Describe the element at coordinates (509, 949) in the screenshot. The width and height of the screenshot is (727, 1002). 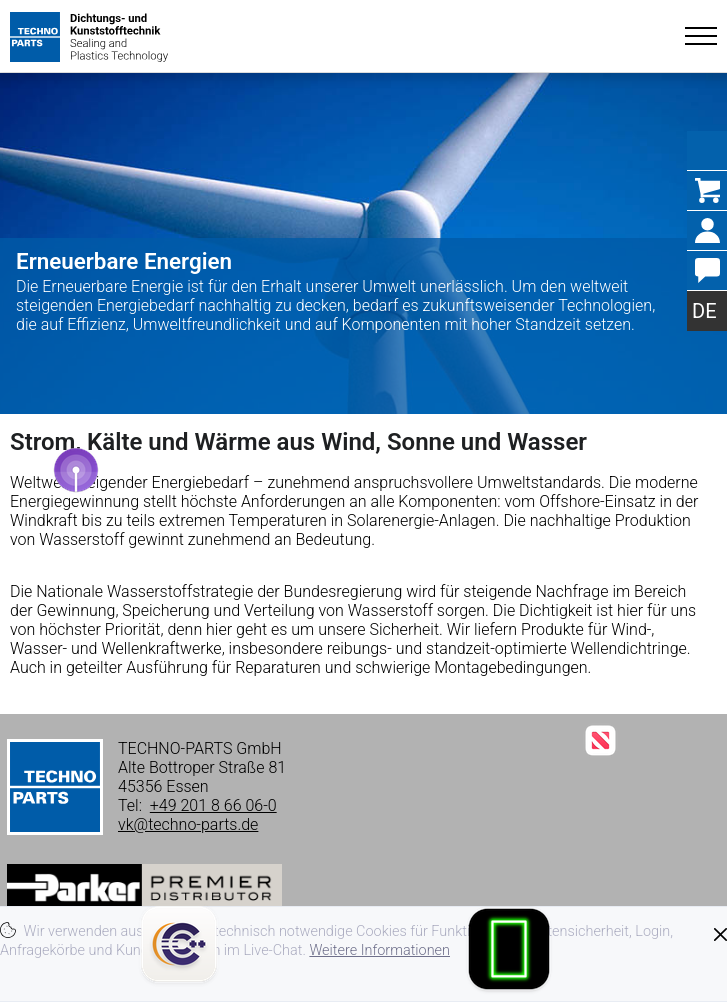
I see `launch portal reloaded game` at that location.